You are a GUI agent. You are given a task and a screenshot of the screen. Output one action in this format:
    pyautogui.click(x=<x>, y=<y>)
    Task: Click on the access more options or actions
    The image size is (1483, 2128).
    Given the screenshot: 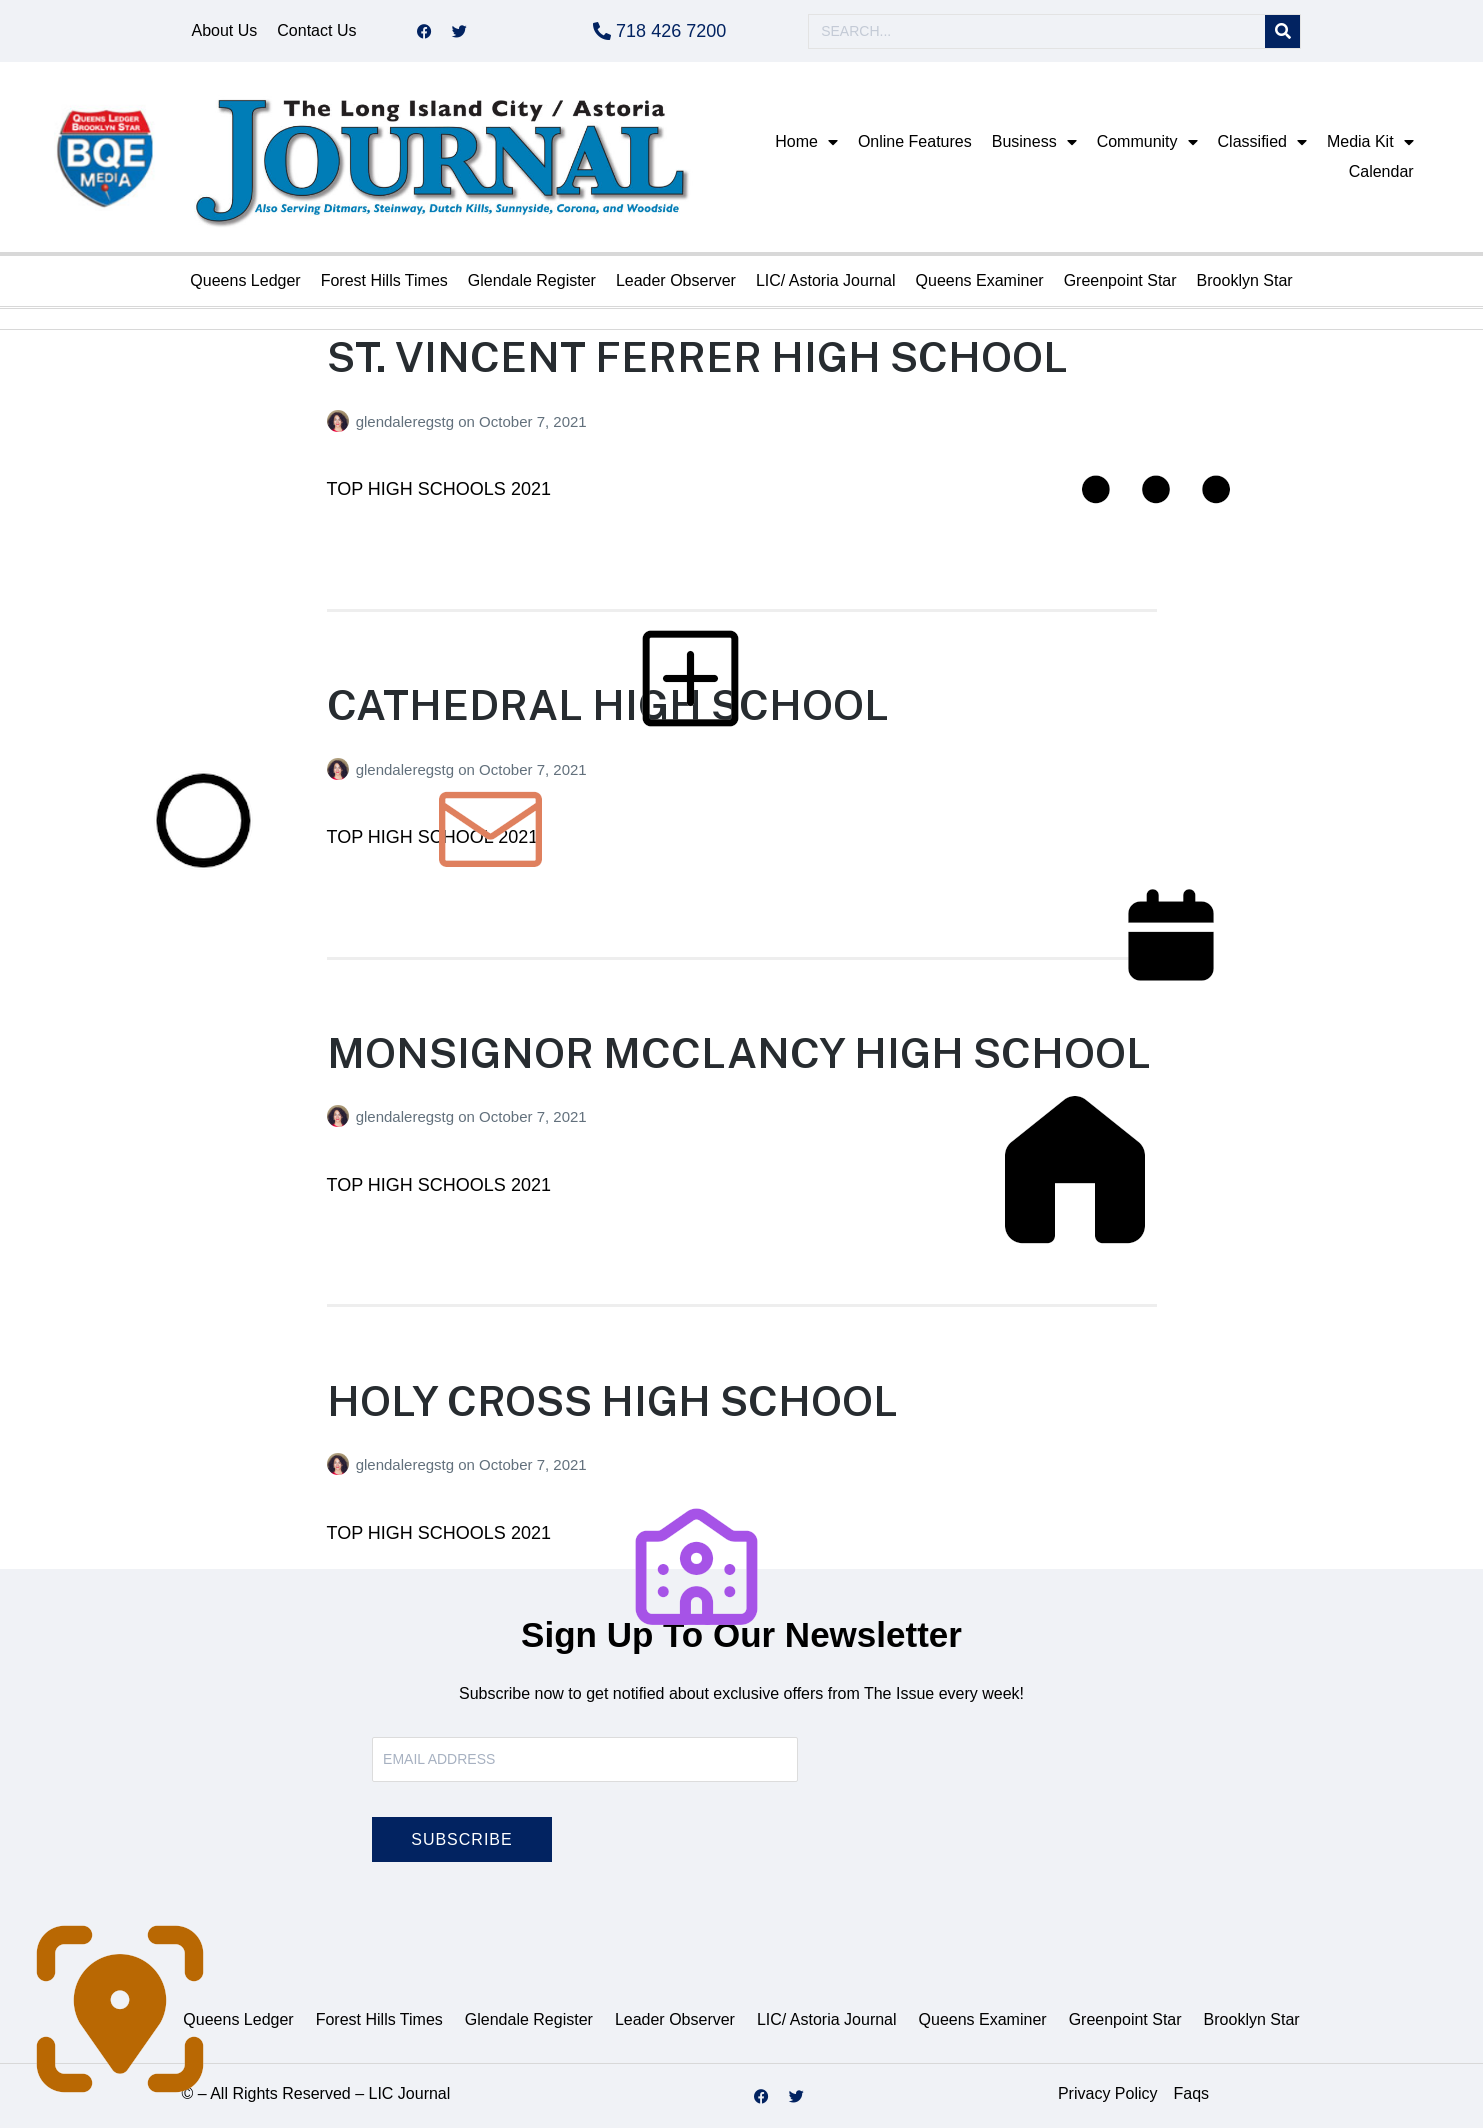 What is the action you would take?
    pyautogui.click(x=1156, y=494)
    